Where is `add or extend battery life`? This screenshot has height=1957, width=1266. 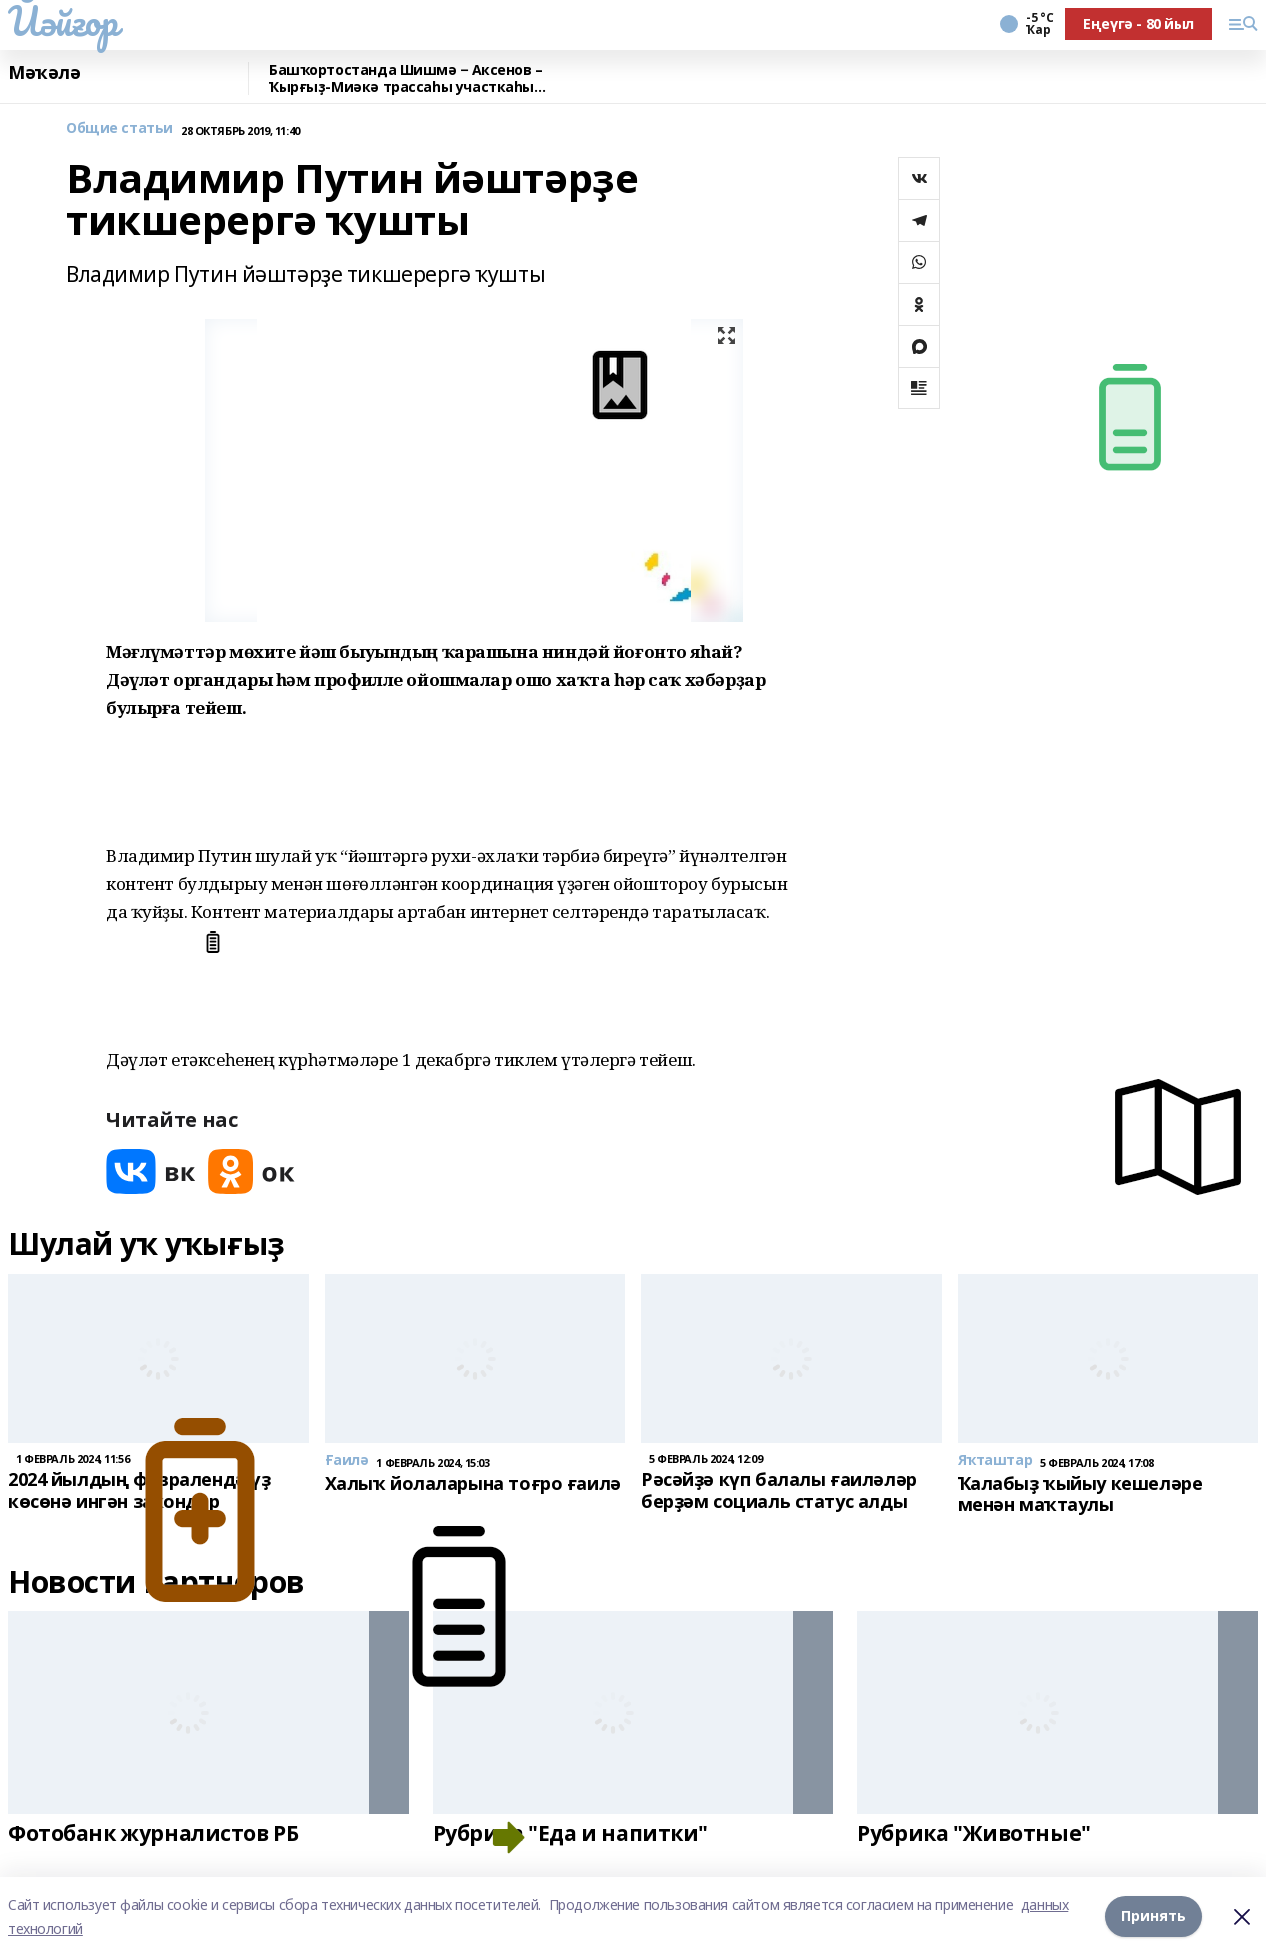
add or extend battery life is located at coordinates (200, 1510).